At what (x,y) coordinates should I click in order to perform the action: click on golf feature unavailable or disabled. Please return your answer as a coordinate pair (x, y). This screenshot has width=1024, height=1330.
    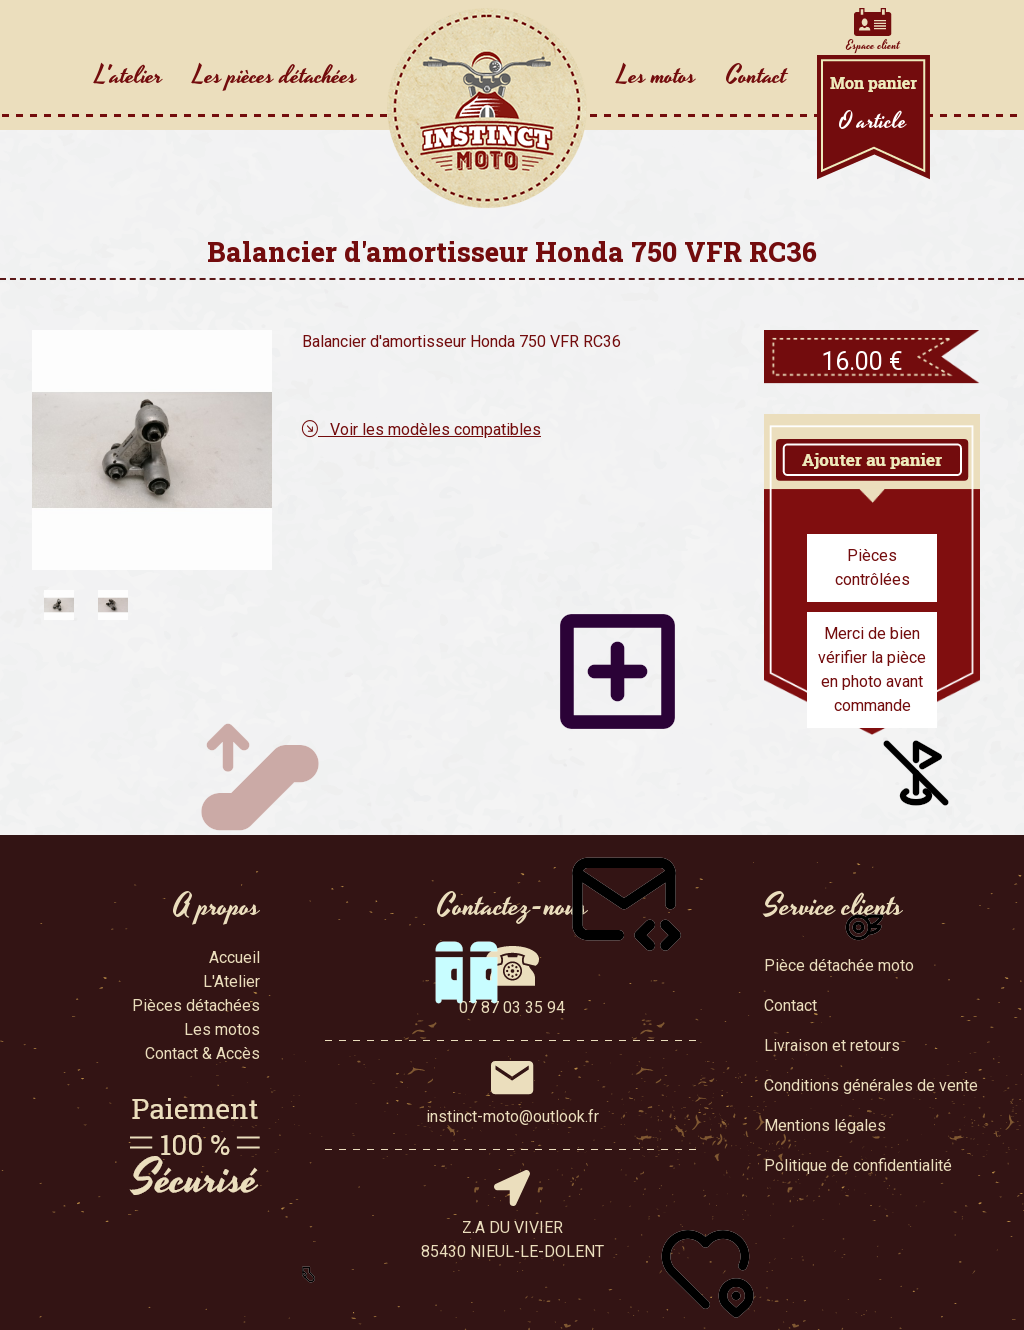
    Looking at the image, I should click on (916, 773).